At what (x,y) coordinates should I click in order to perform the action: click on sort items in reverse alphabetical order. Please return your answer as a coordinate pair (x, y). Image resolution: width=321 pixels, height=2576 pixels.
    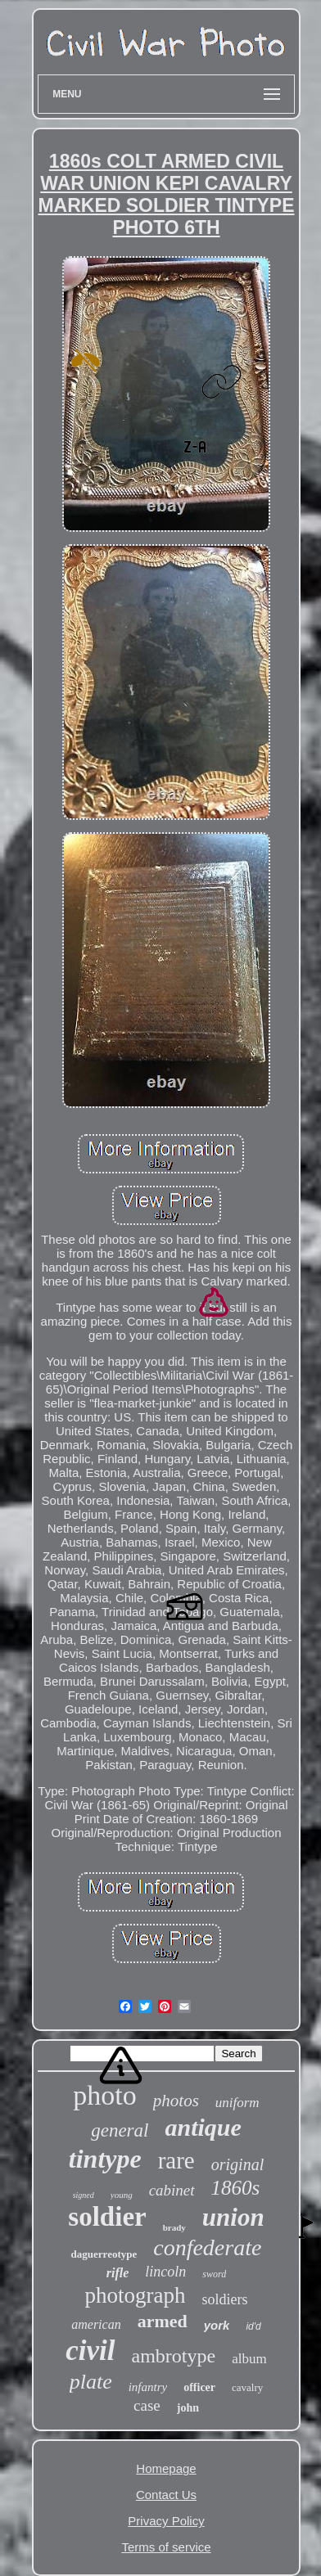
    Looking at the image, I should click on (195, 447).